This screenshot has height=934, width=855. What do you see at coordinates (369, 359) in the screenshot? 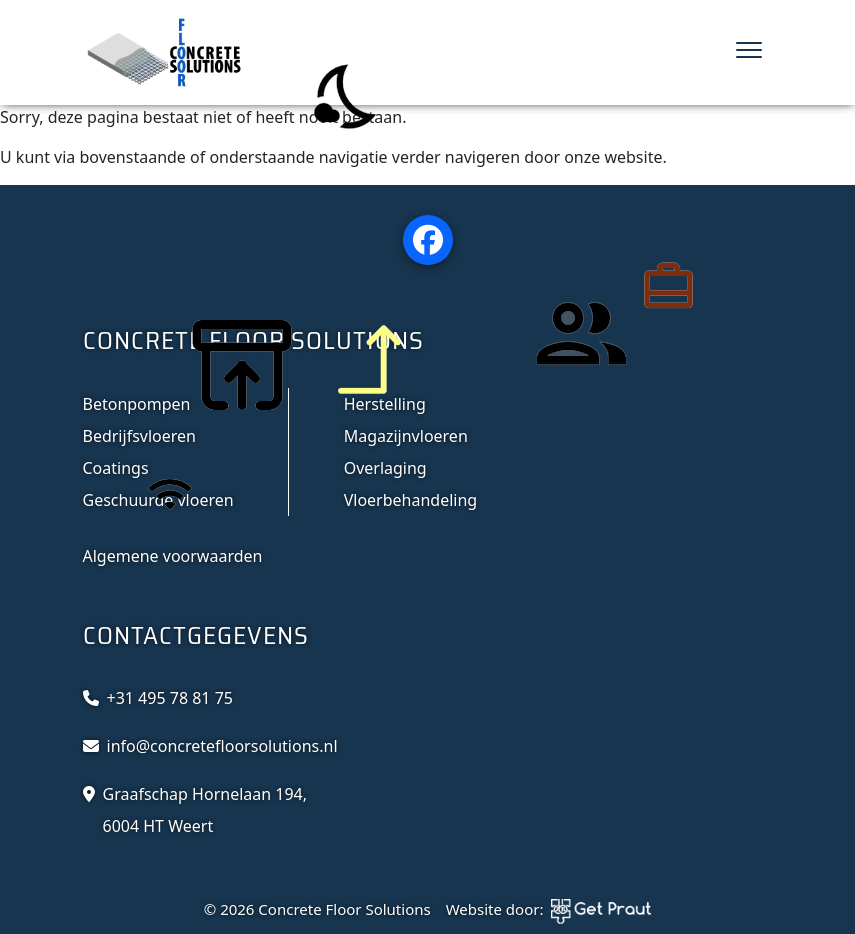
I see `turn right then continue upward` at bounding box center [369, 359].